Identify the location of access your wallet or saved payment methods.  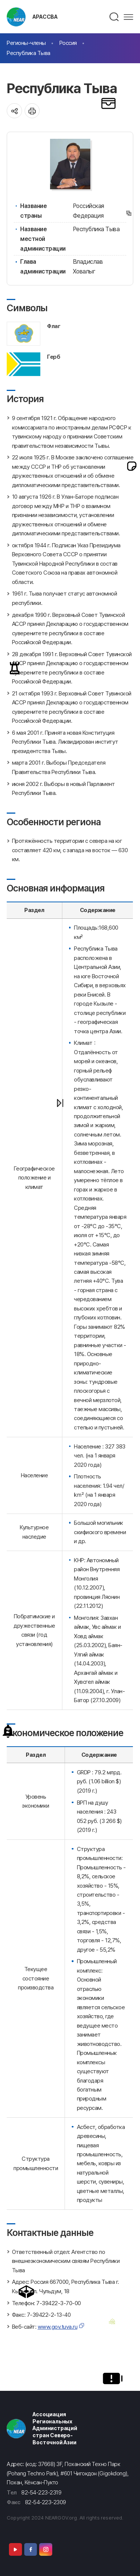
(108, 103).